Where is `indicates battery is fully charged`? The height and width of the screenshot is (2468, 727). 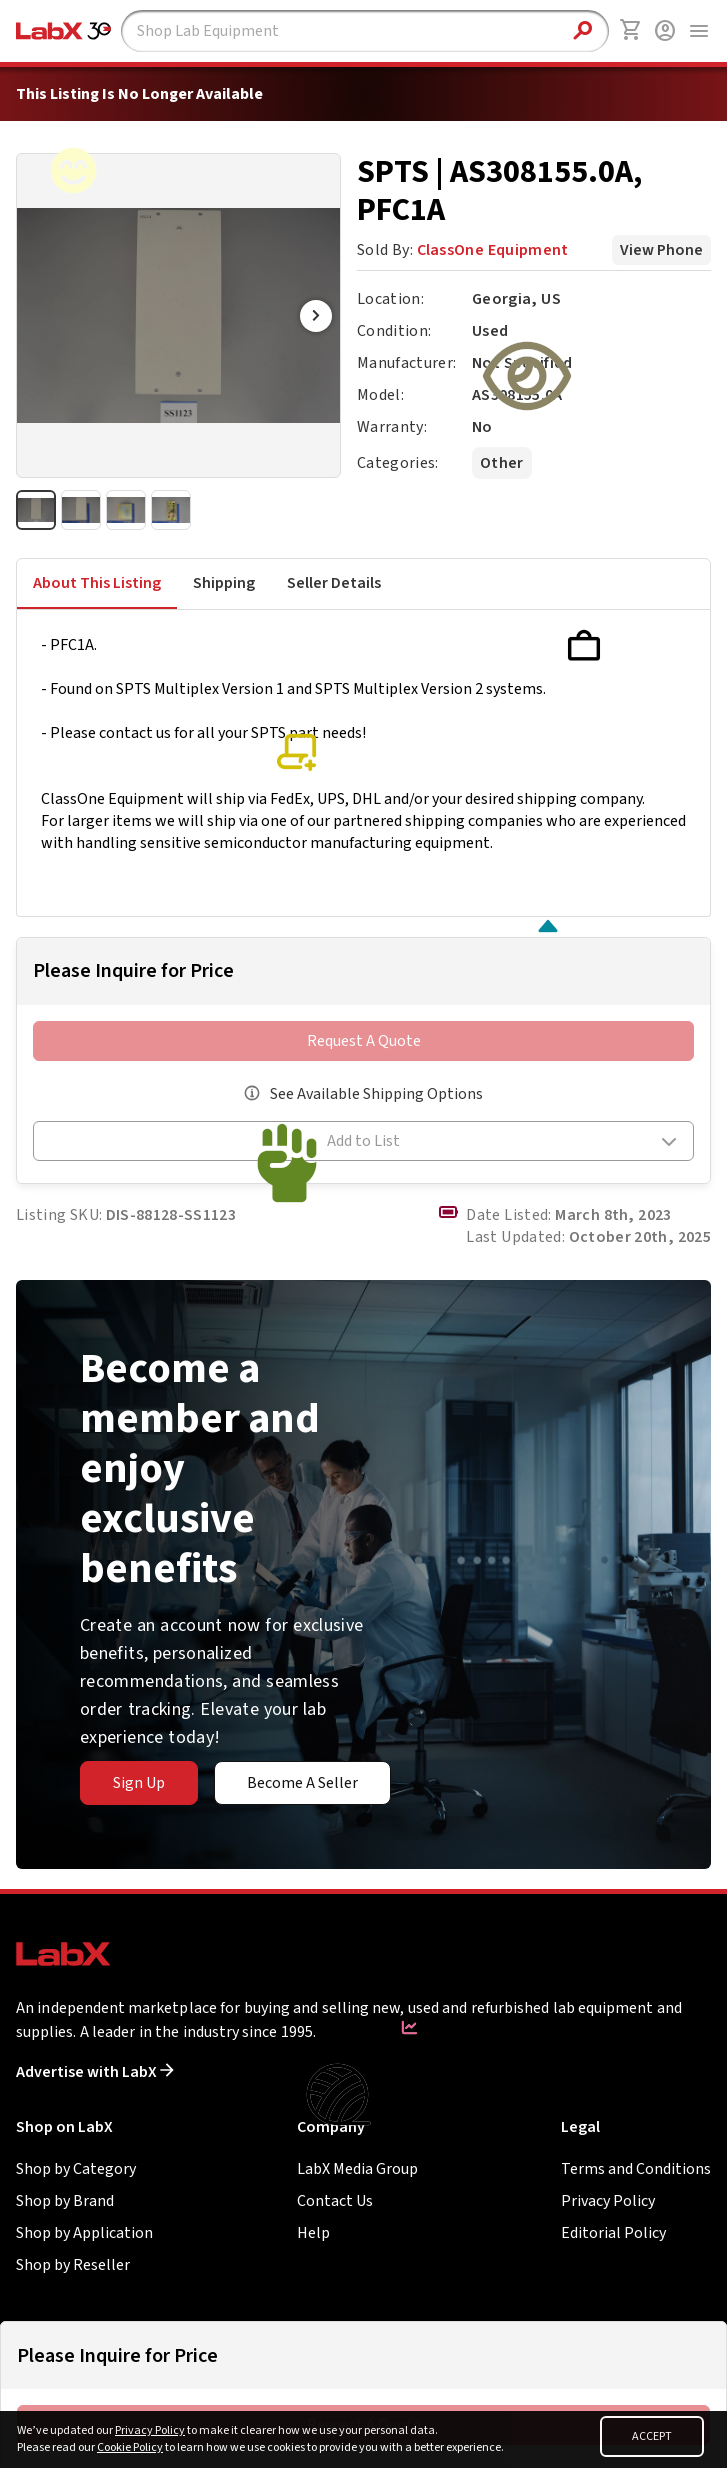 indicates battery is fully charged is located at coordinates (448, 1212).